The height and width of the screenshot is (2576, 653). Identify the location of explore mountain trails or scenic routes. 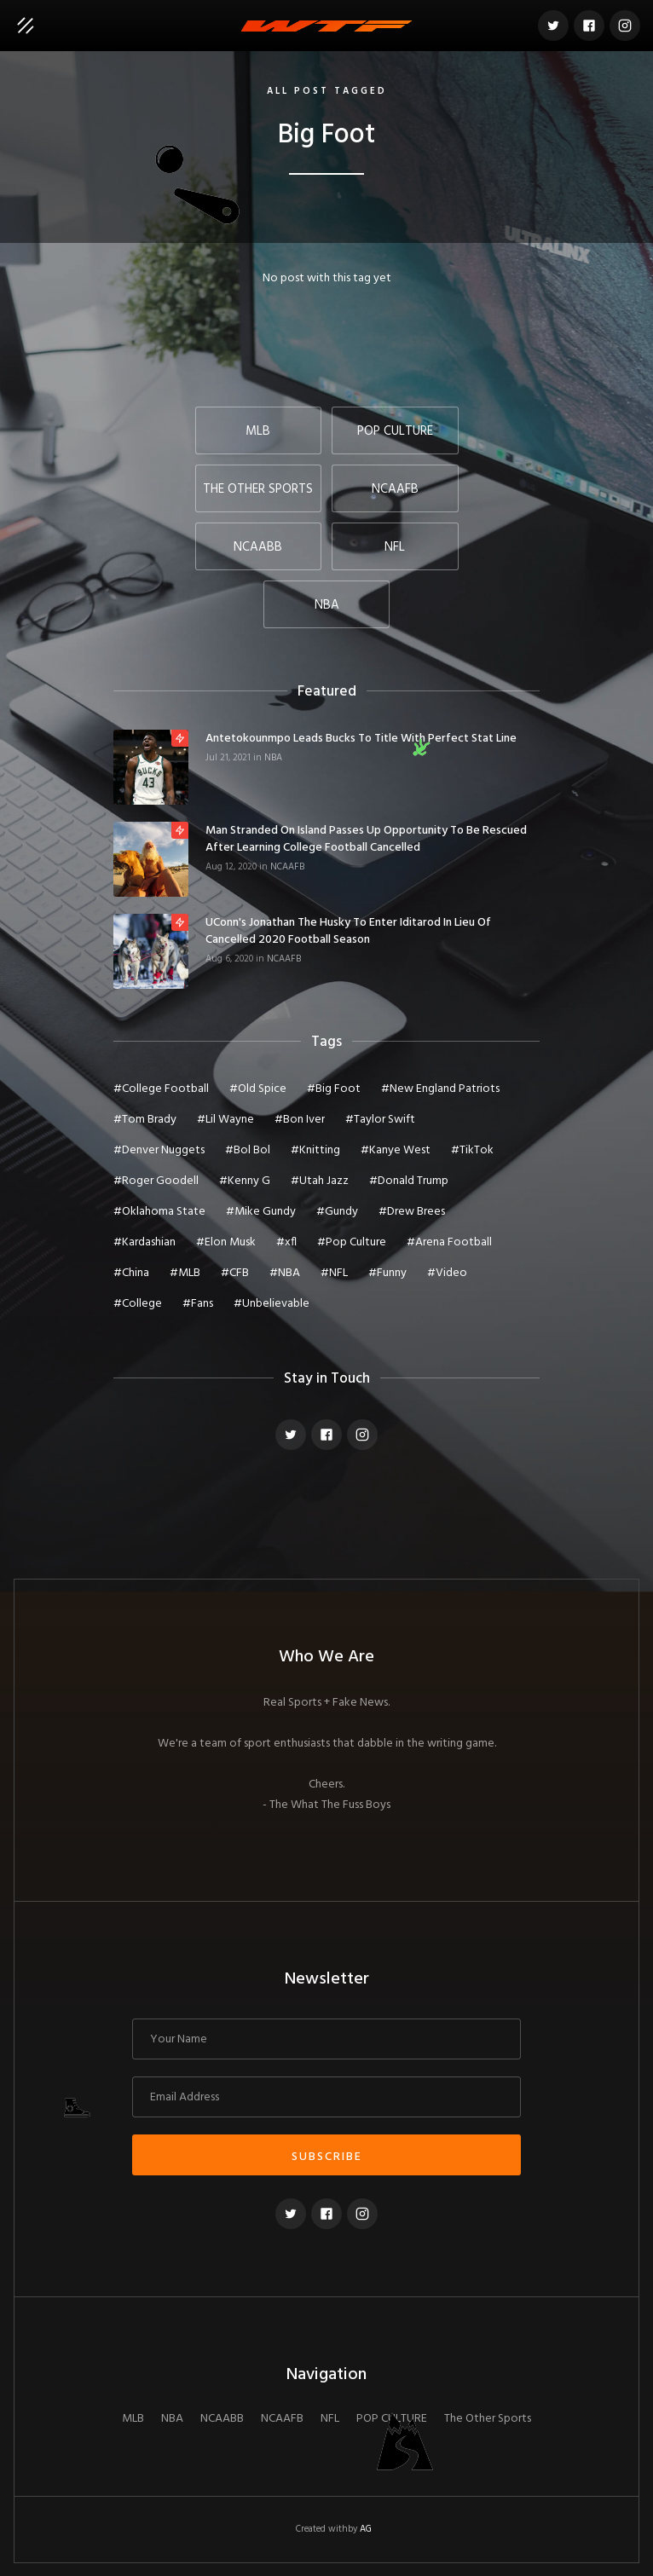
(405, 2441).